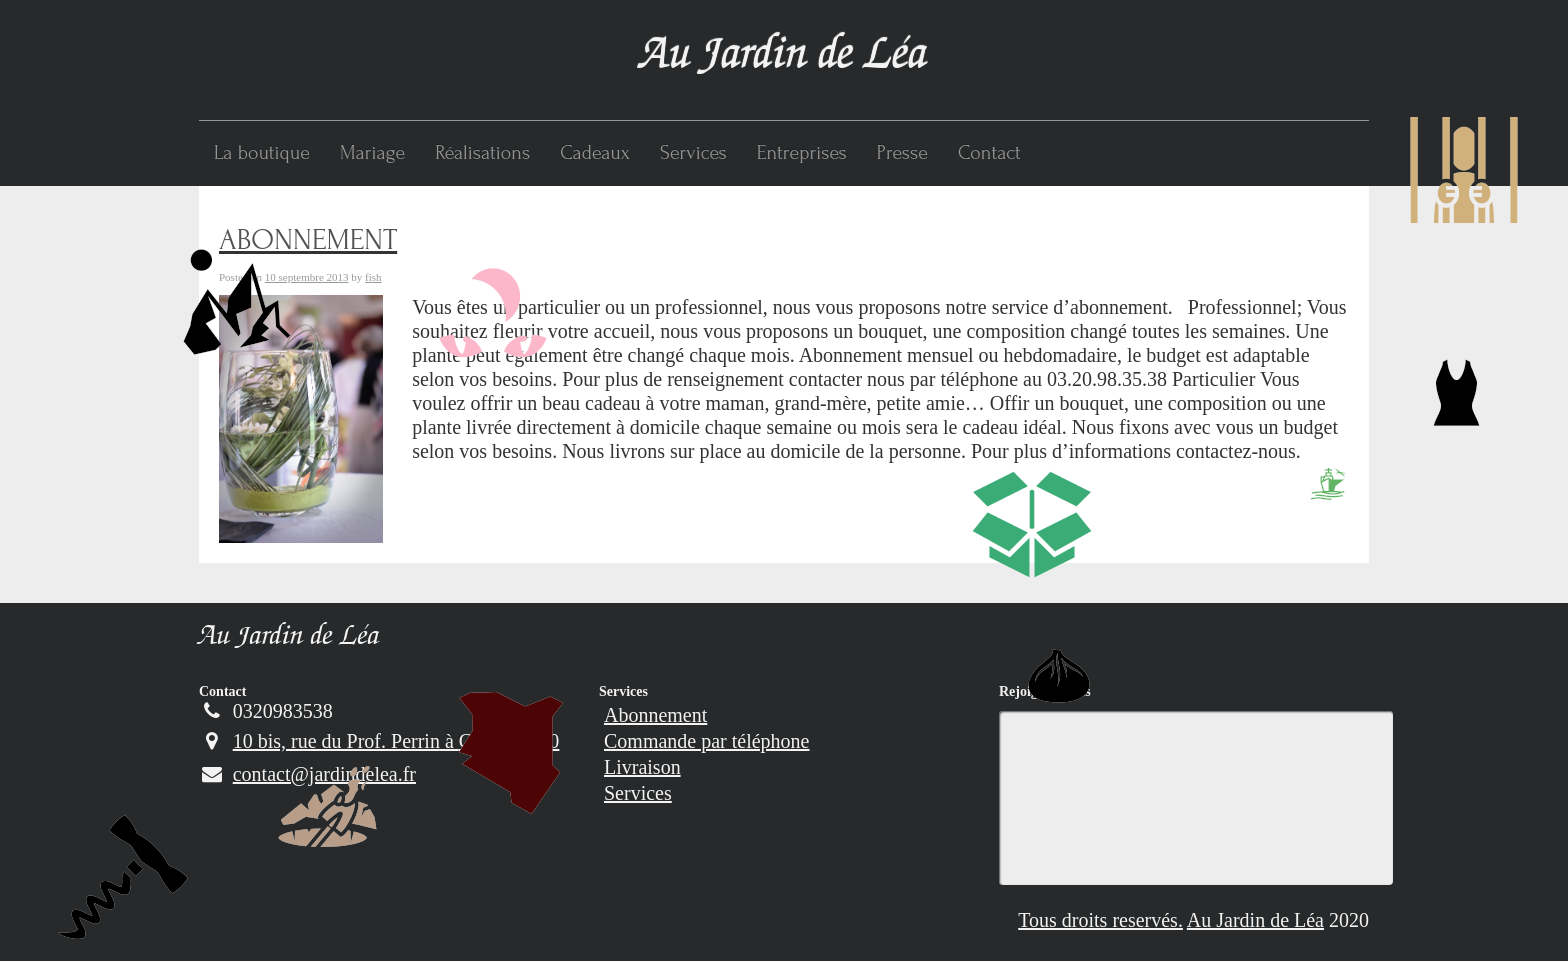  Describe the element at coordinates (1328, 485) in the screenshot. I see `aircraft carrier unit in a strategy game` at that location.